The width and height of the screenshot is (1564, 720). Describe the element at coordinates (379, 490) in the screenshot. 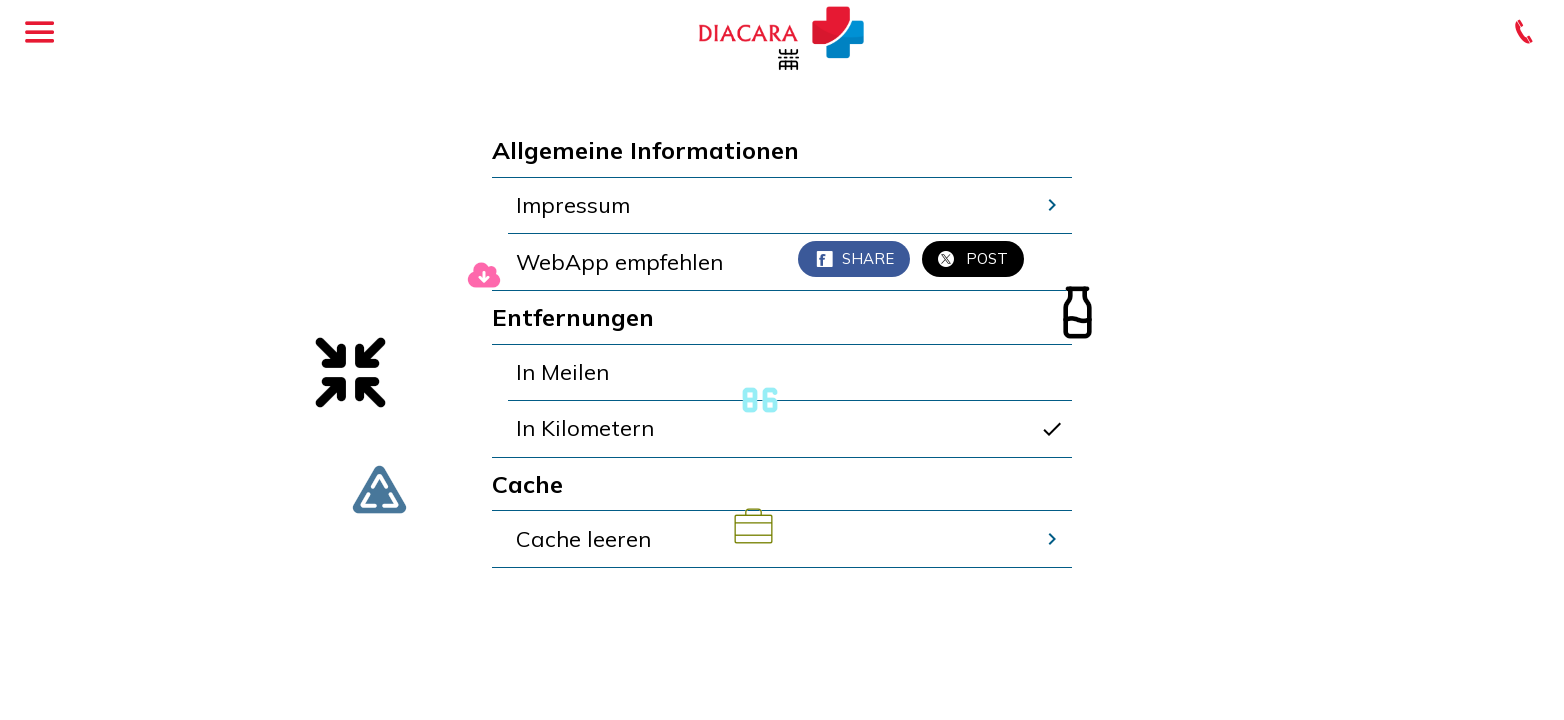

I see `indicates a recycling or reuse process` at that location.